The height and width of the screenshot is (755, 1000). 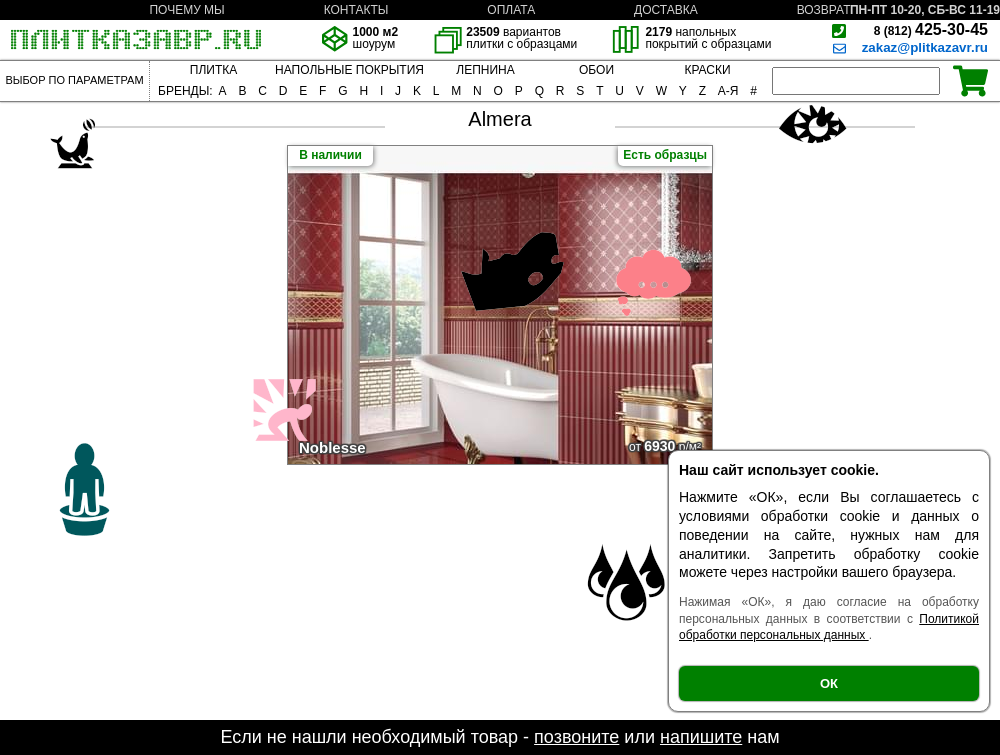 I want to click on decorative icon representing circus or entertainment games, so click(x=75, y=143).